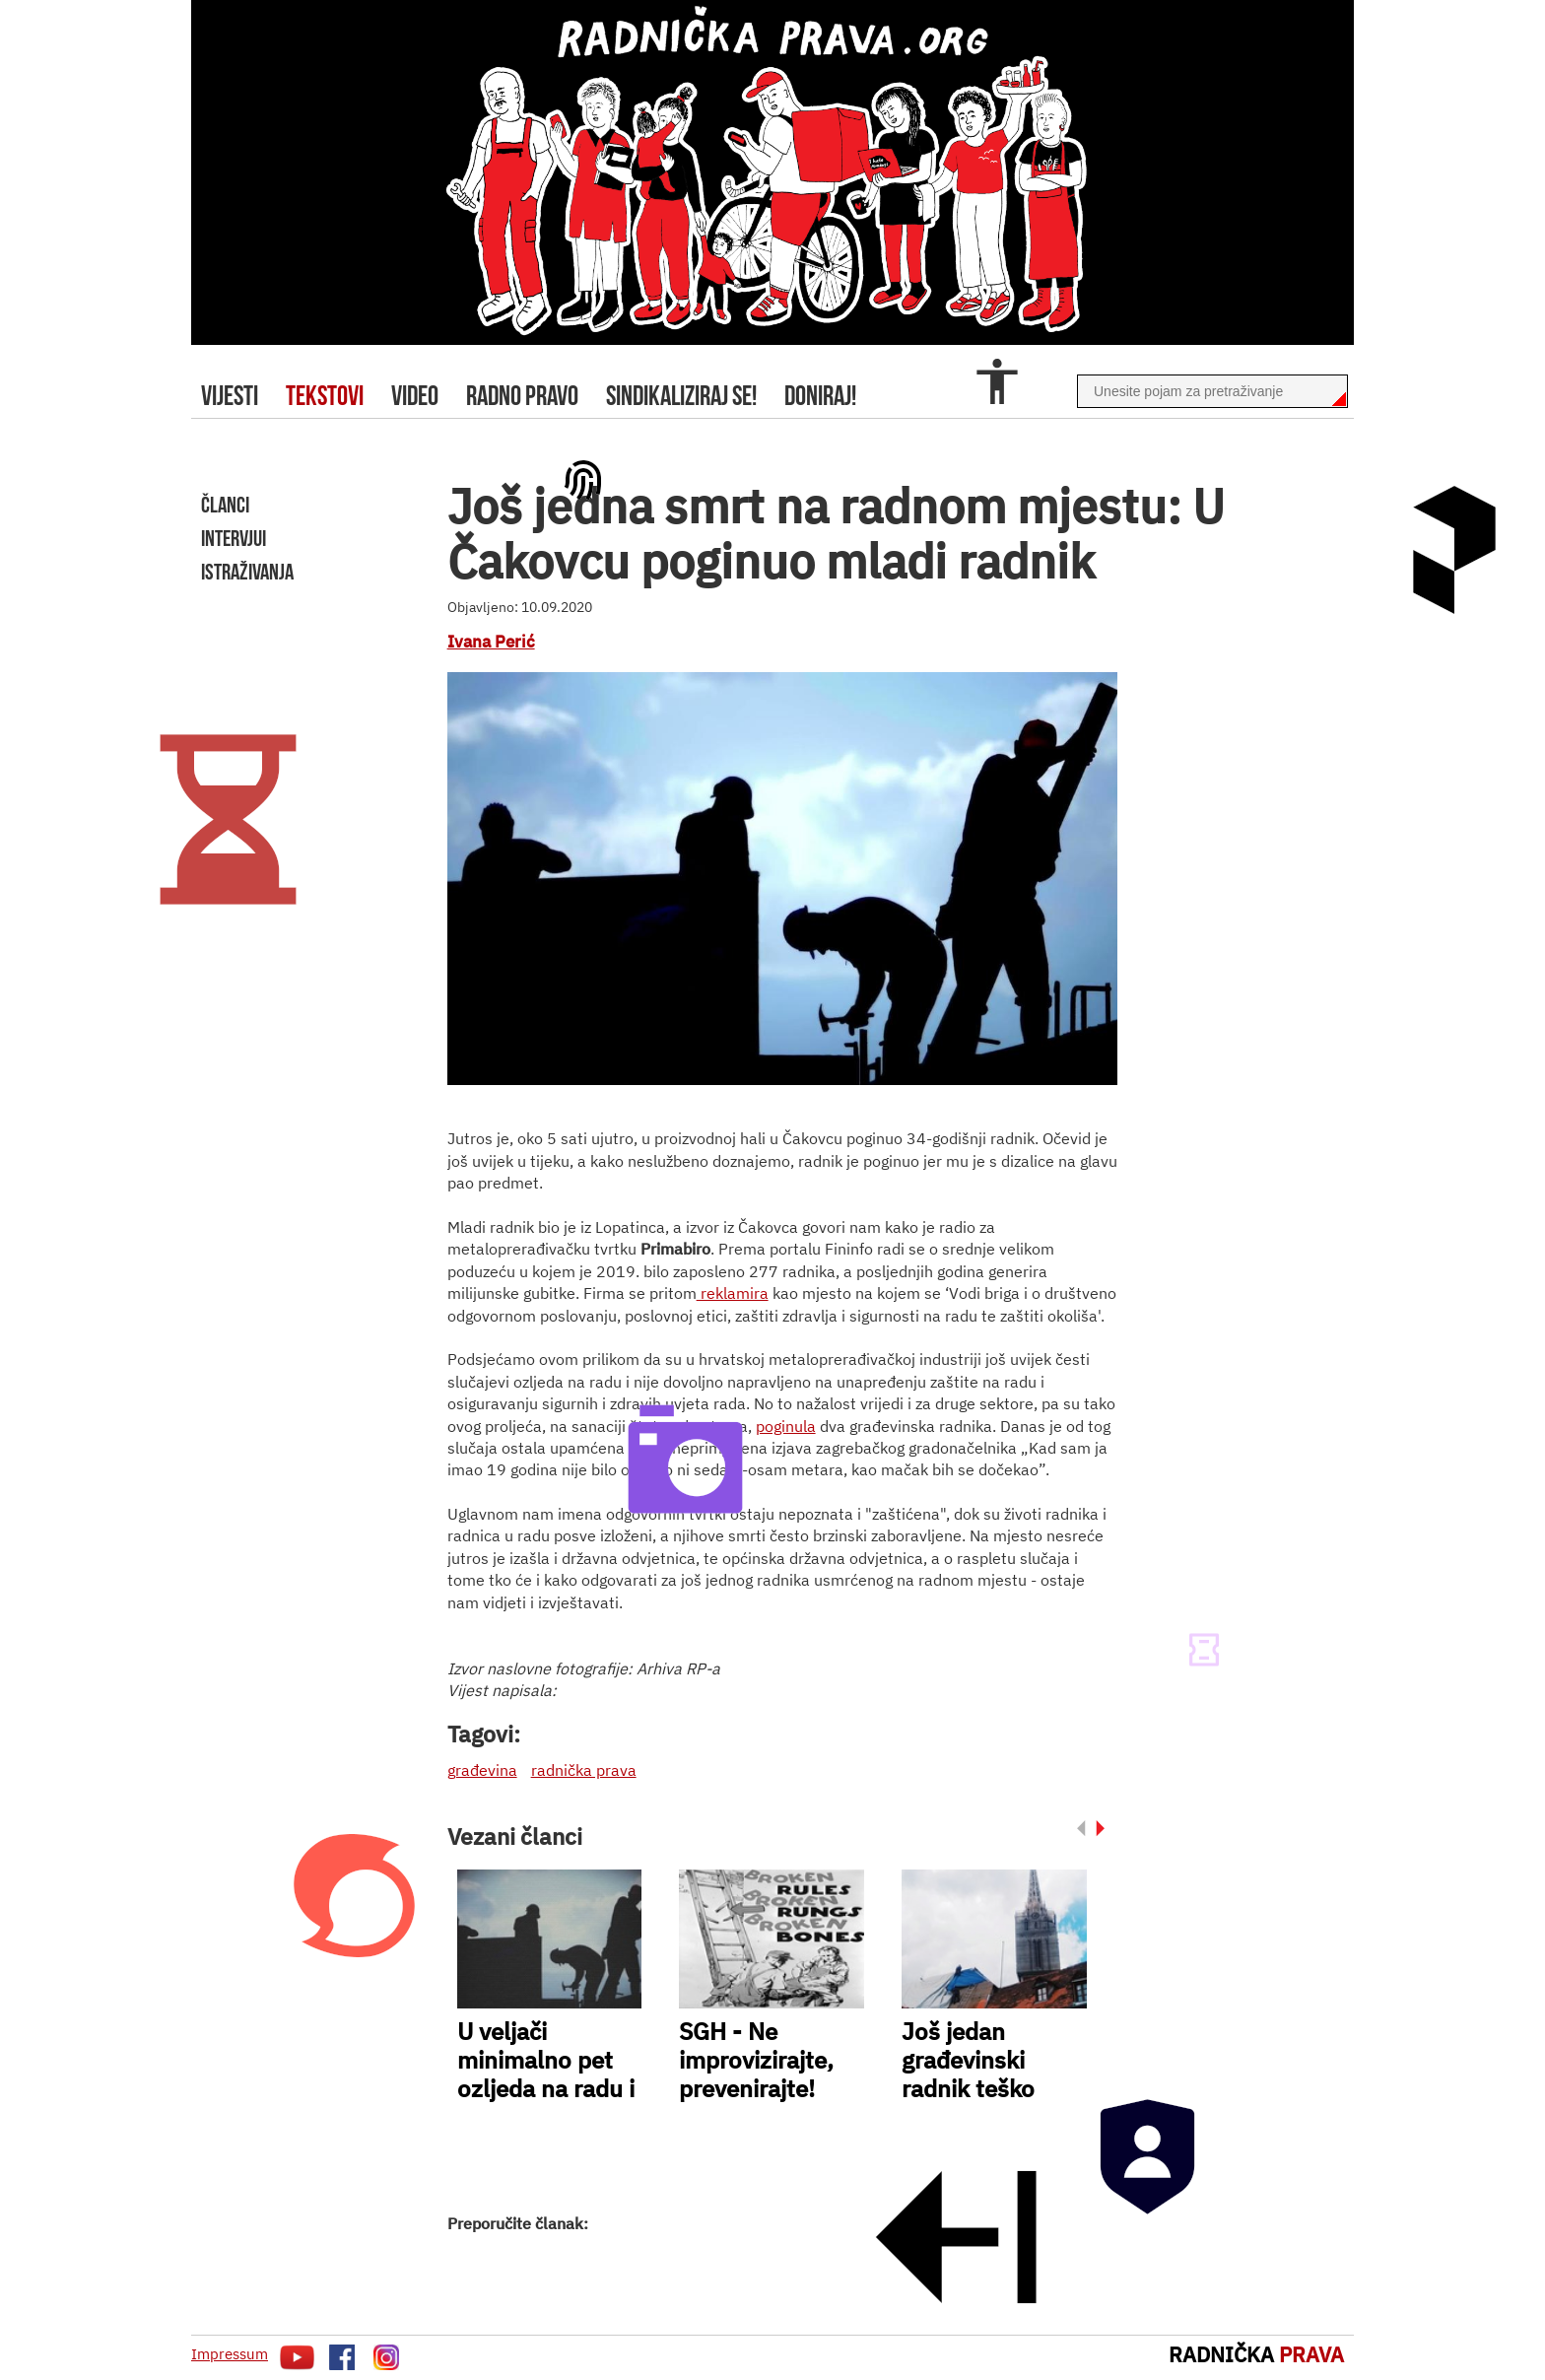 The width and height of the screenshot is (1545, 2380). What do you see at coordinates (961, 2237) in the screenshot?
I see `expand panel to the left` at bounding box center [961, 2237].